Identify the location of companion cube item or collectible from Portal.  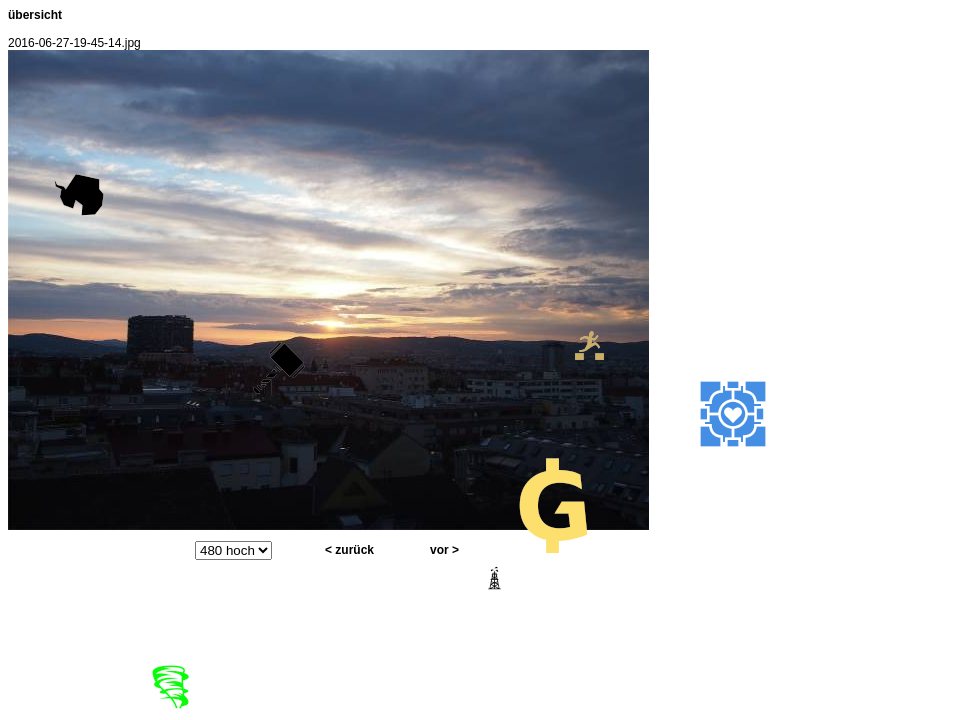
(733, 414).